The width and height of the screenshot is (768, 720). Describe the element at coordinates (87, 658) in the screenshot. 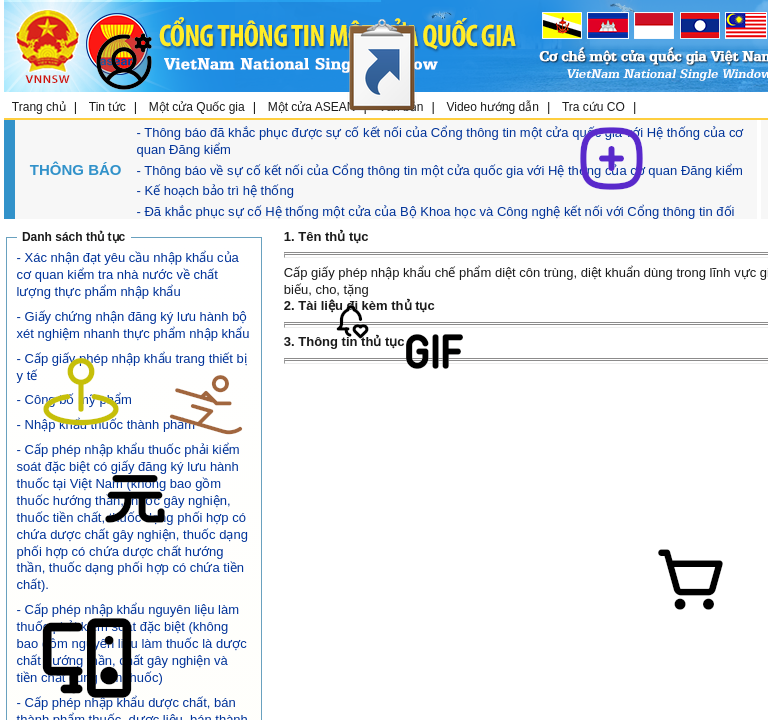

I see `view connected devices` at that location.